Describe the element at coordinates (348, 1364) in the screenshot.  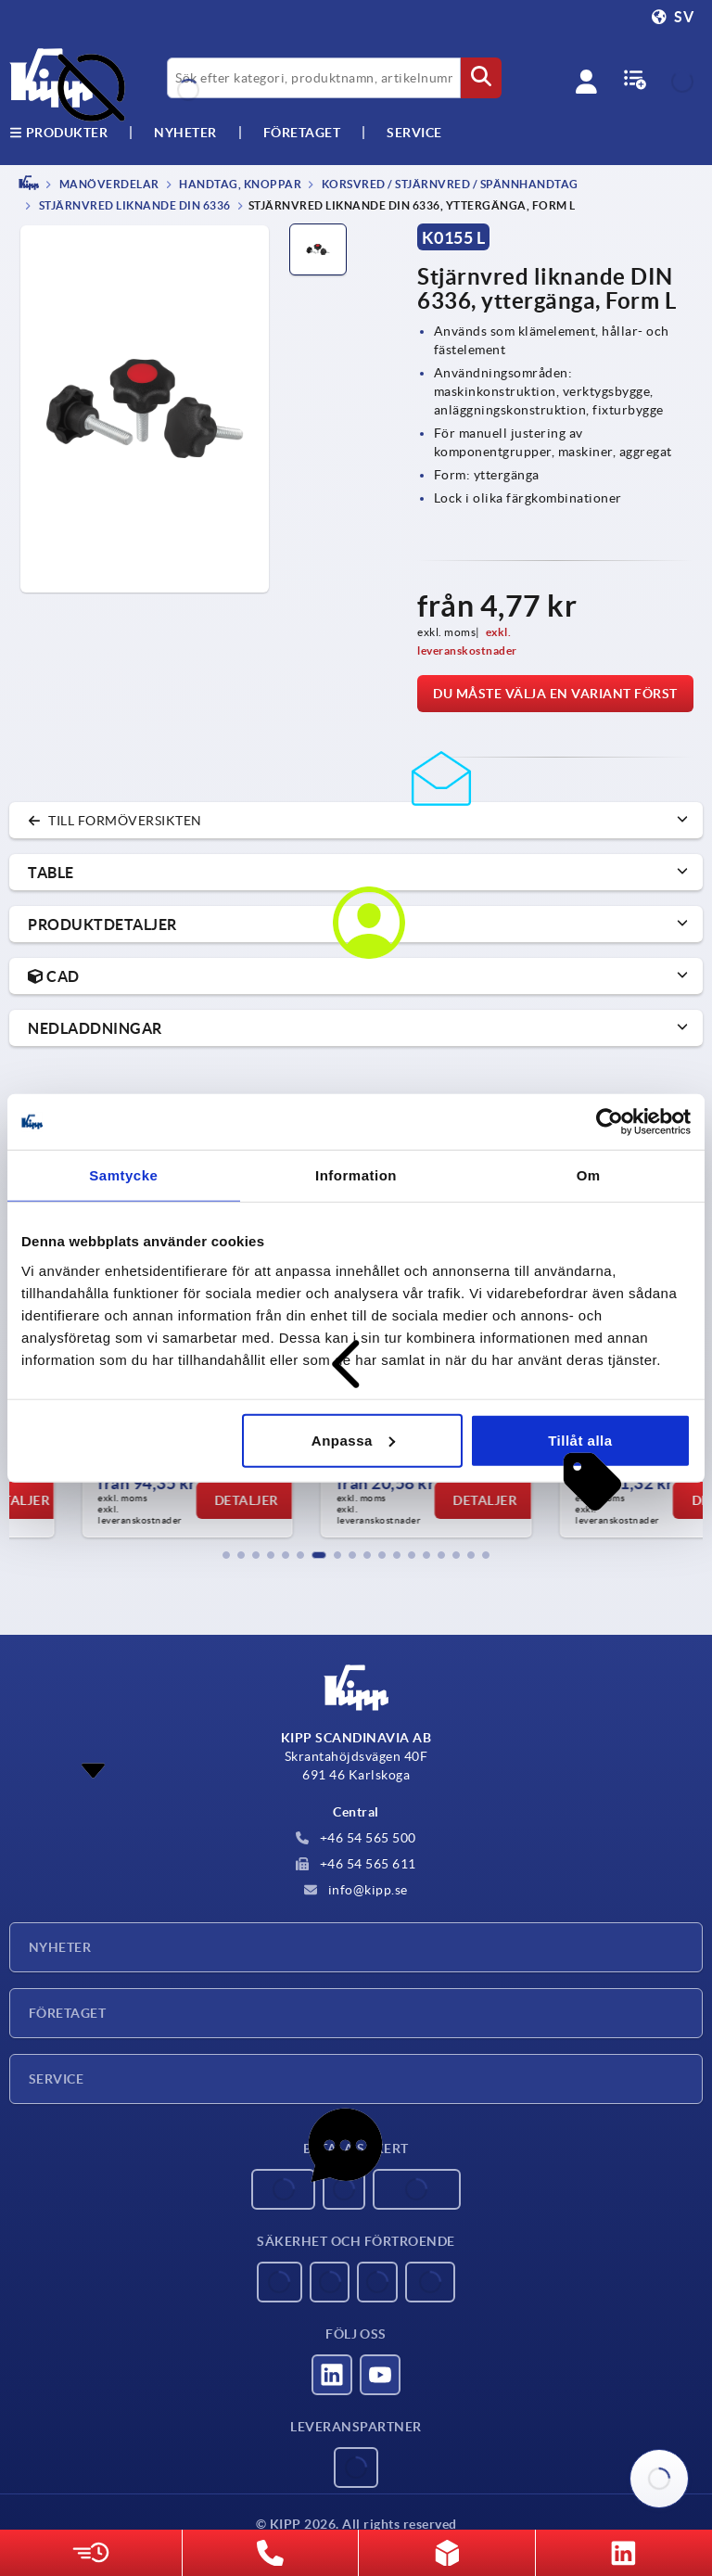
I see `go back to the previous screen` at that location.